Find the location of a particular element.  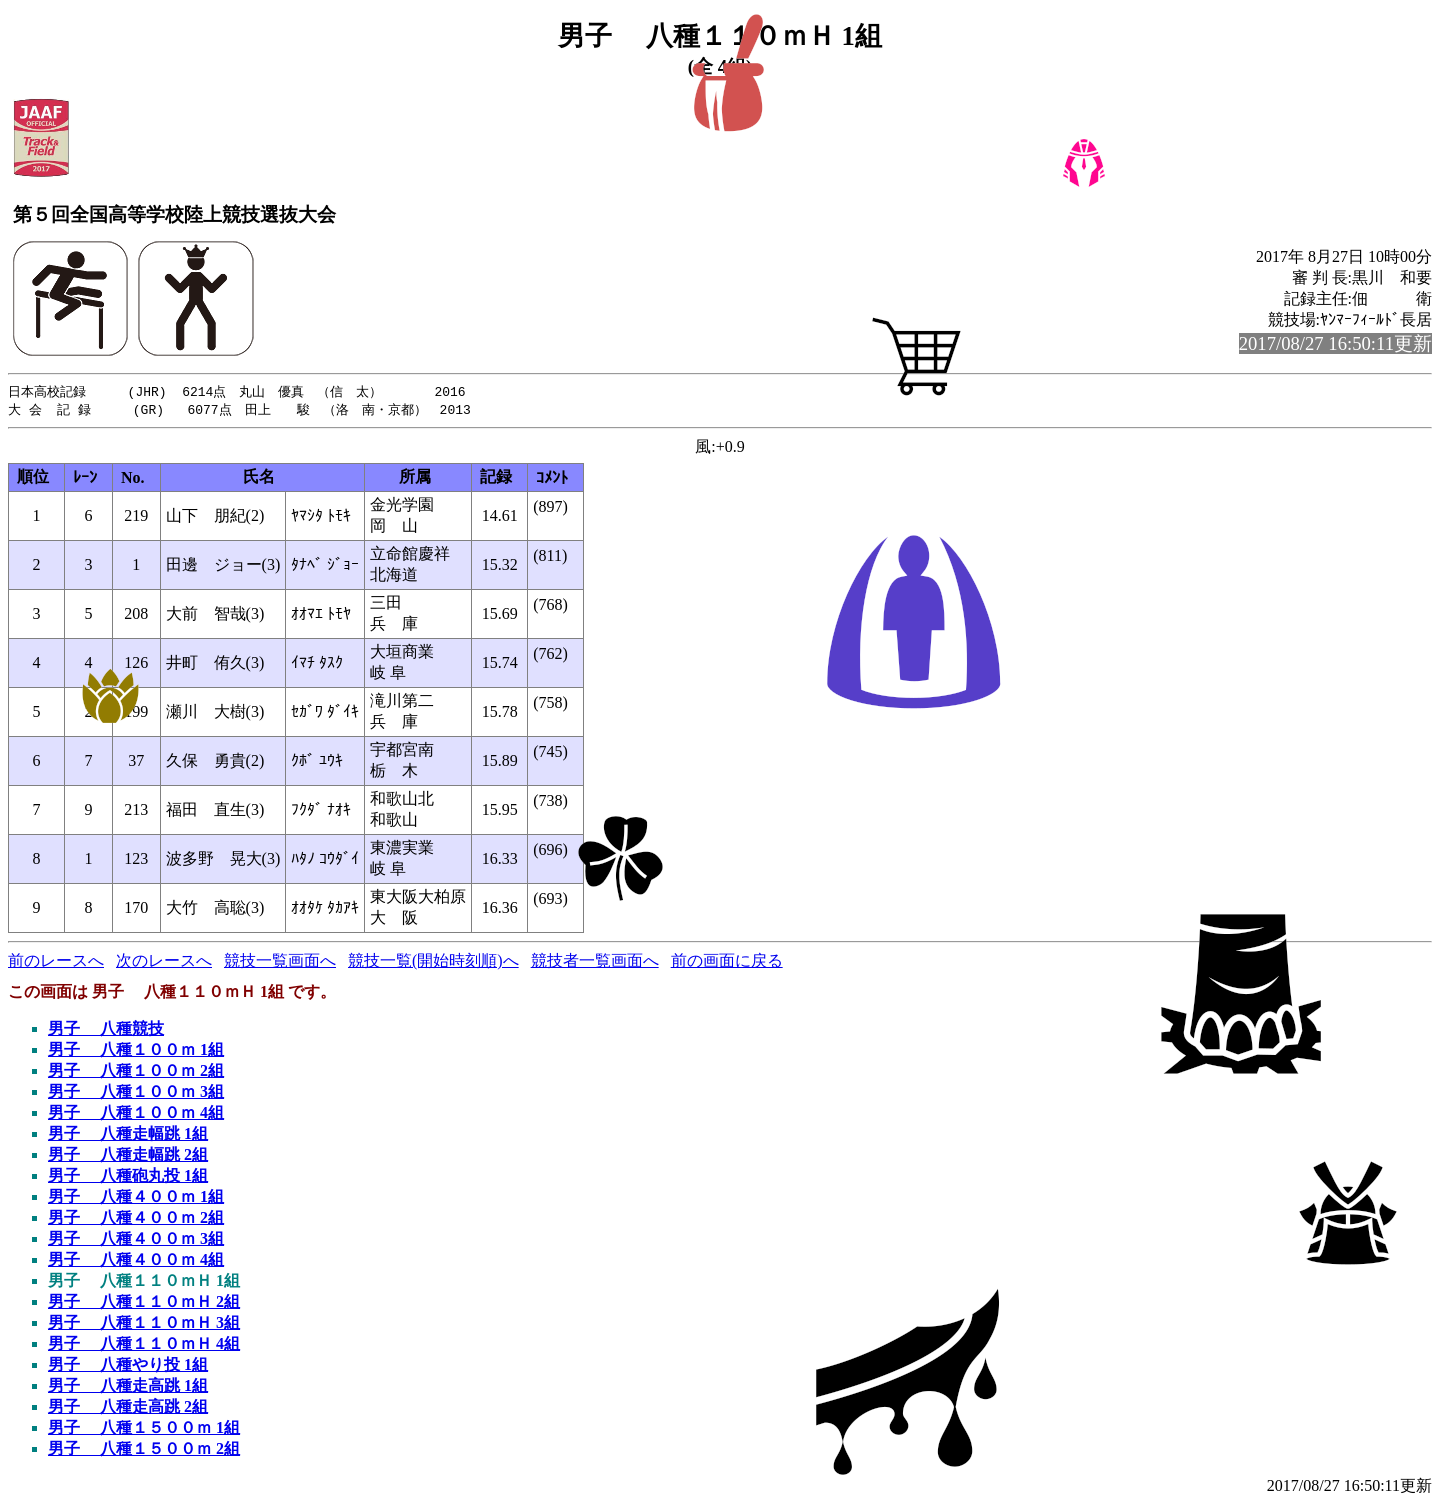

access meditation or mindfulness features is located at coordinates (110, 694).